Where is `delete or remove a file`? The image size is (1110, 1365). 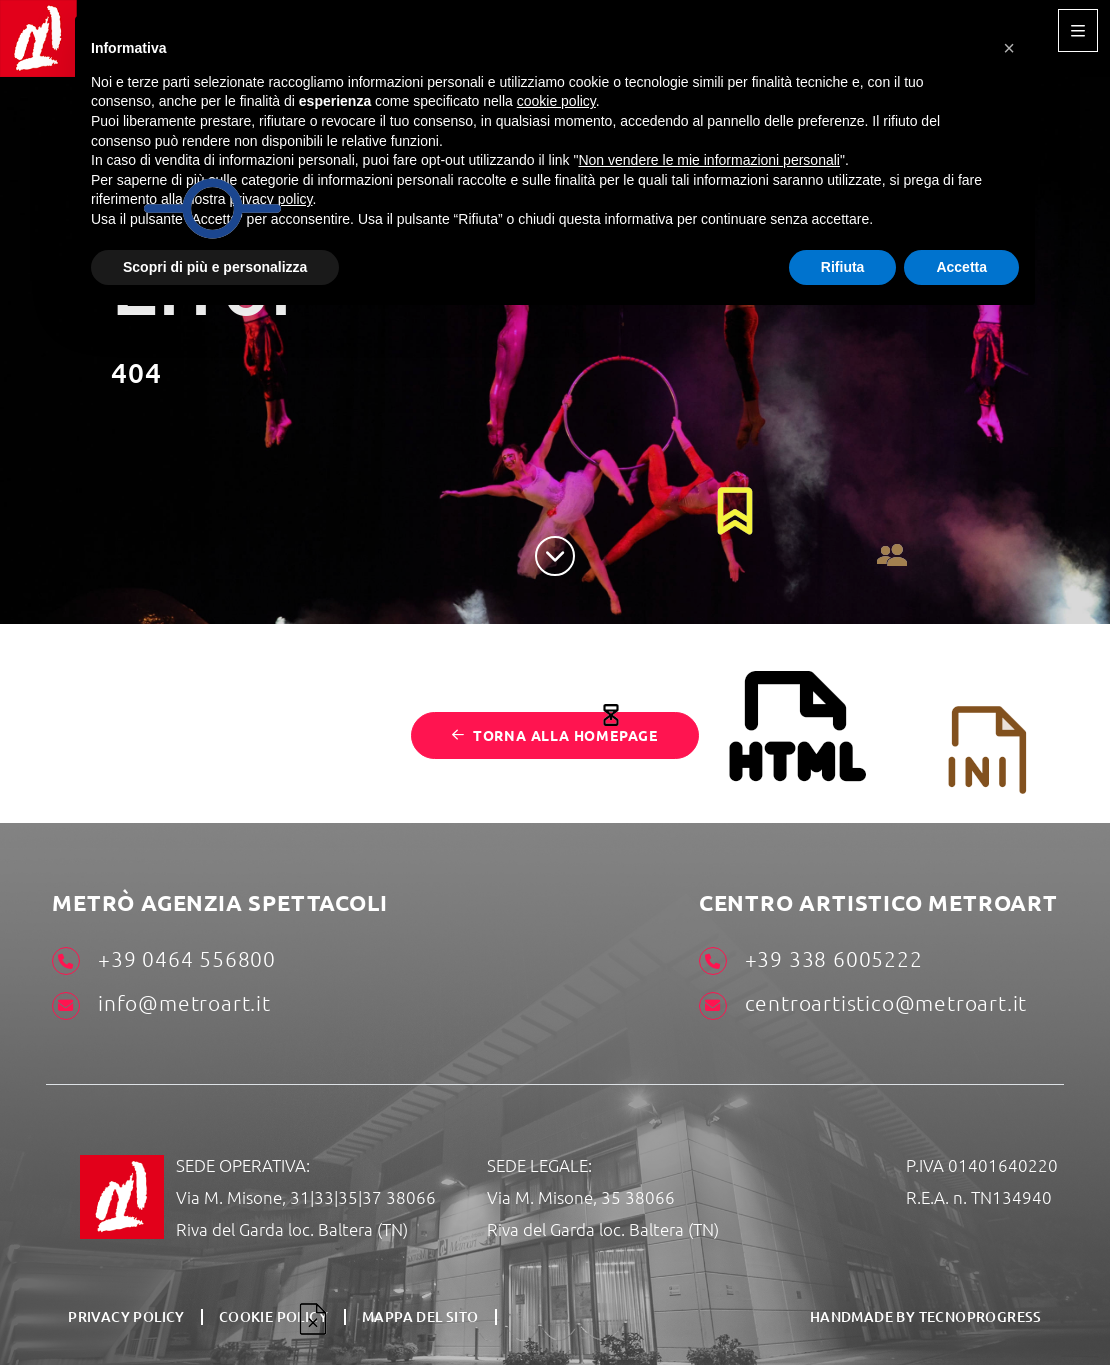
delete or remove a file is located at coordinates (313, 1319).